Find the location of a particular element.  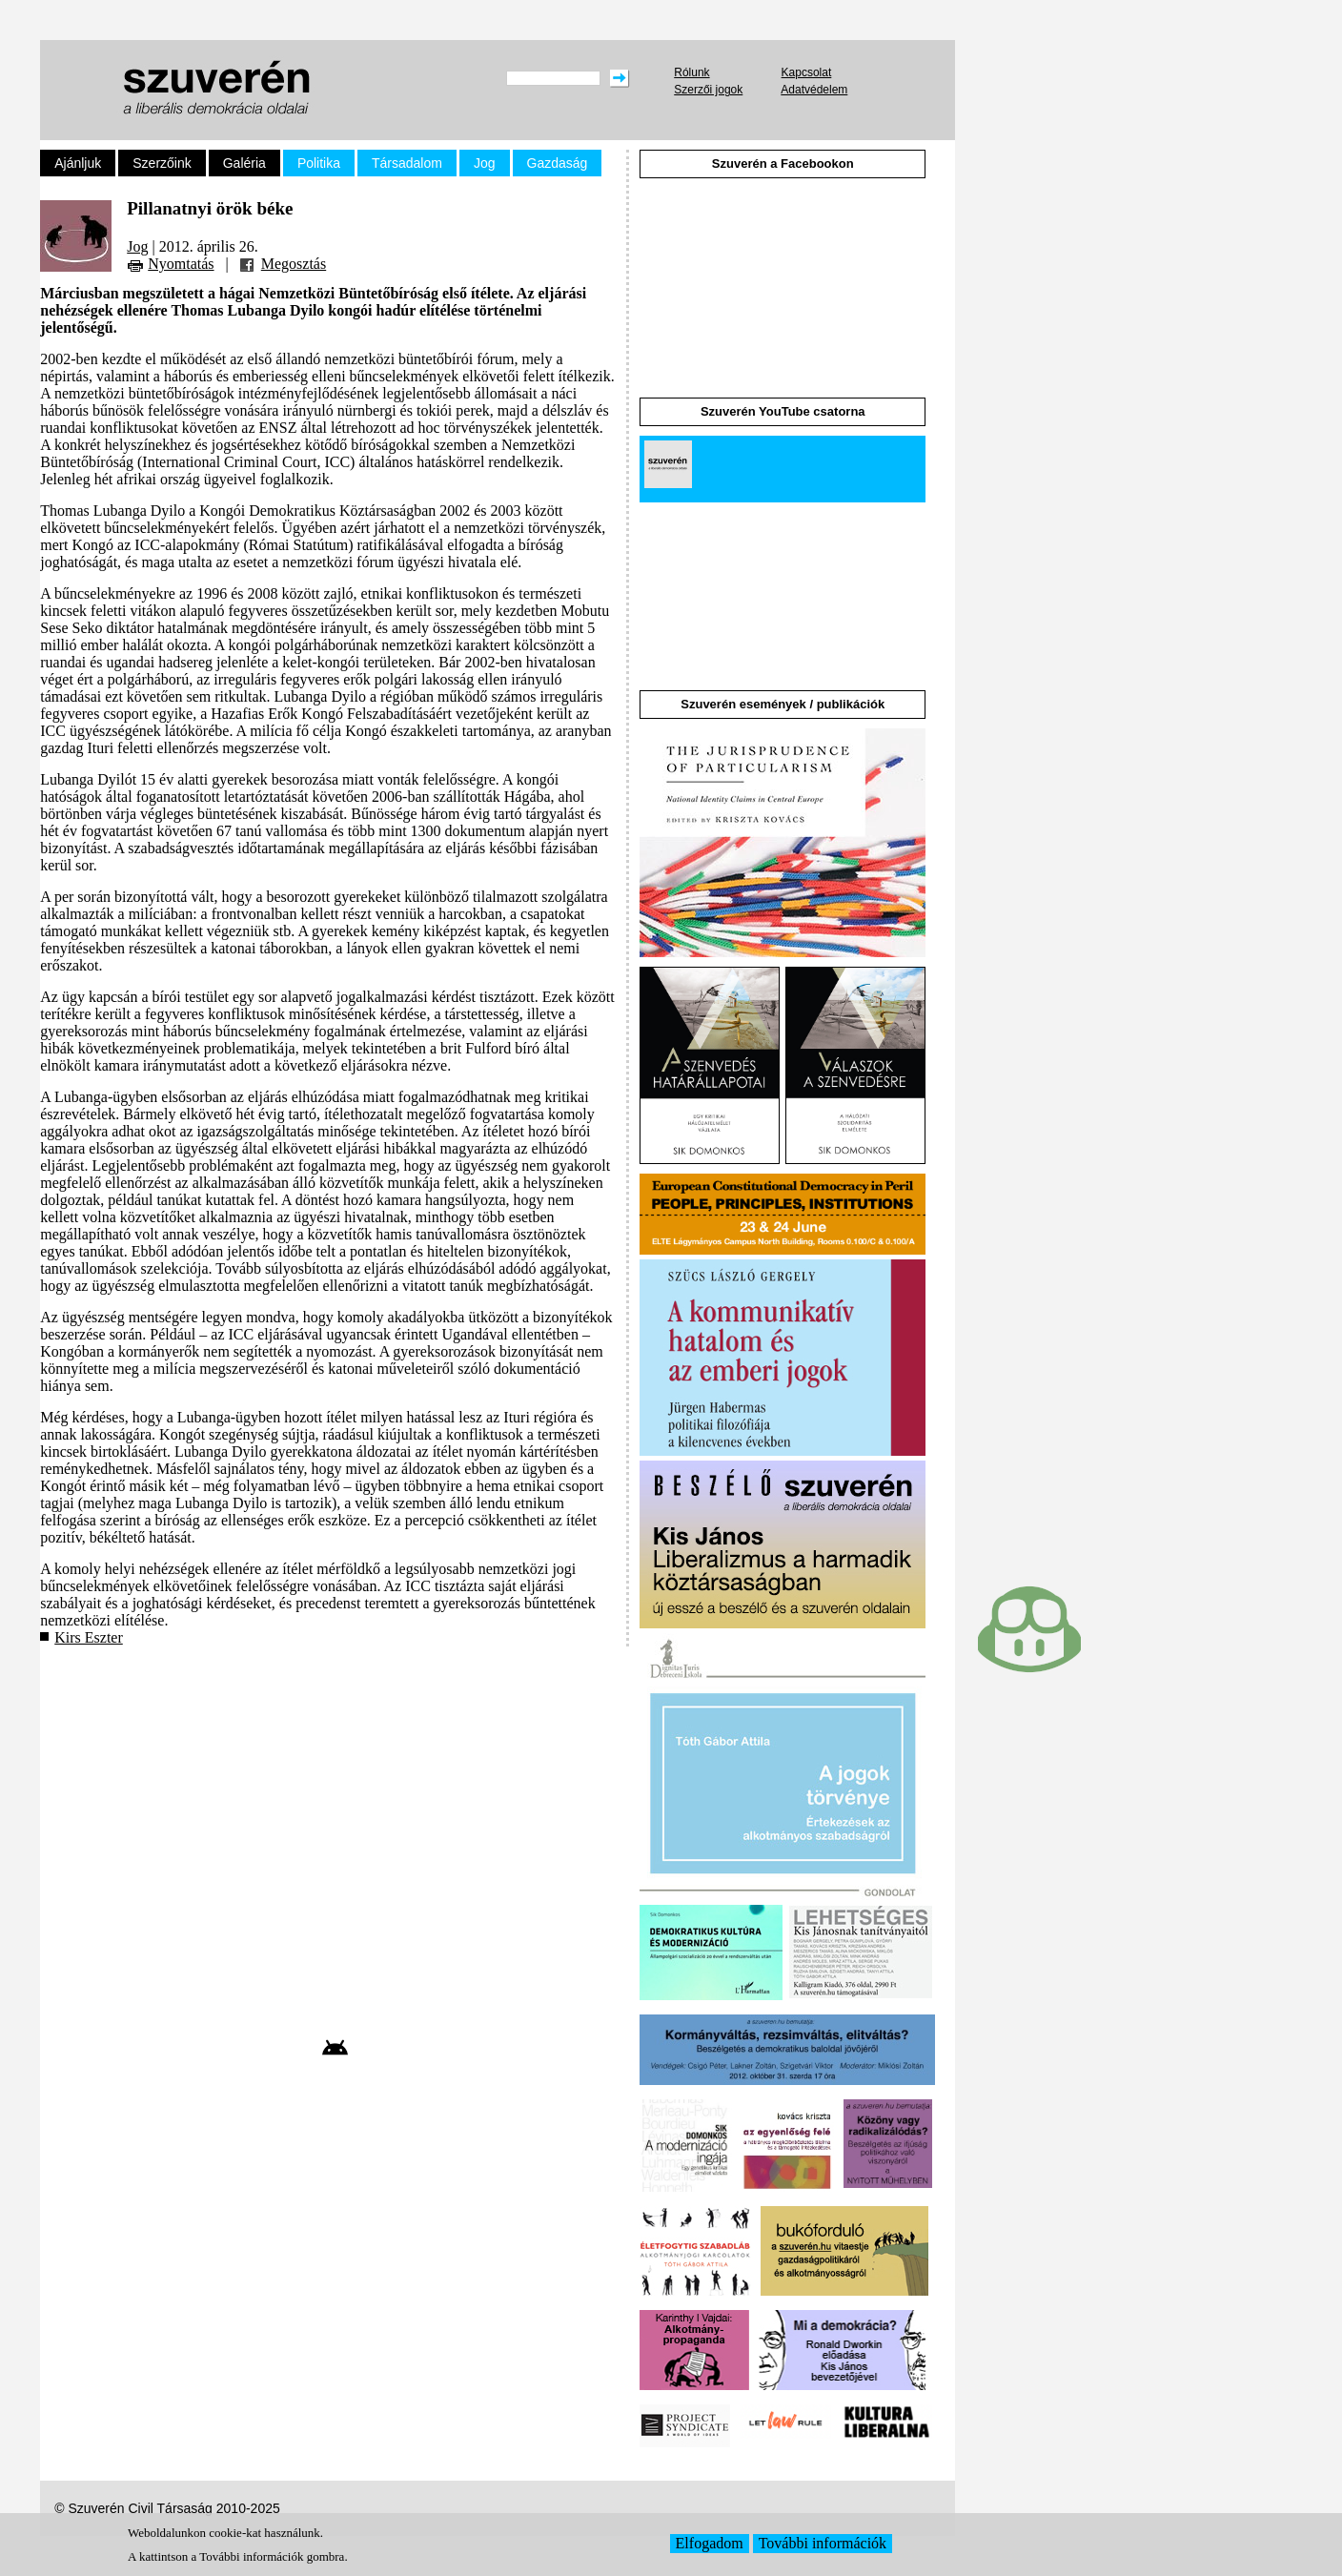

GitHub Copilot AI coding assistant is located at coordinates (1029, 1629).